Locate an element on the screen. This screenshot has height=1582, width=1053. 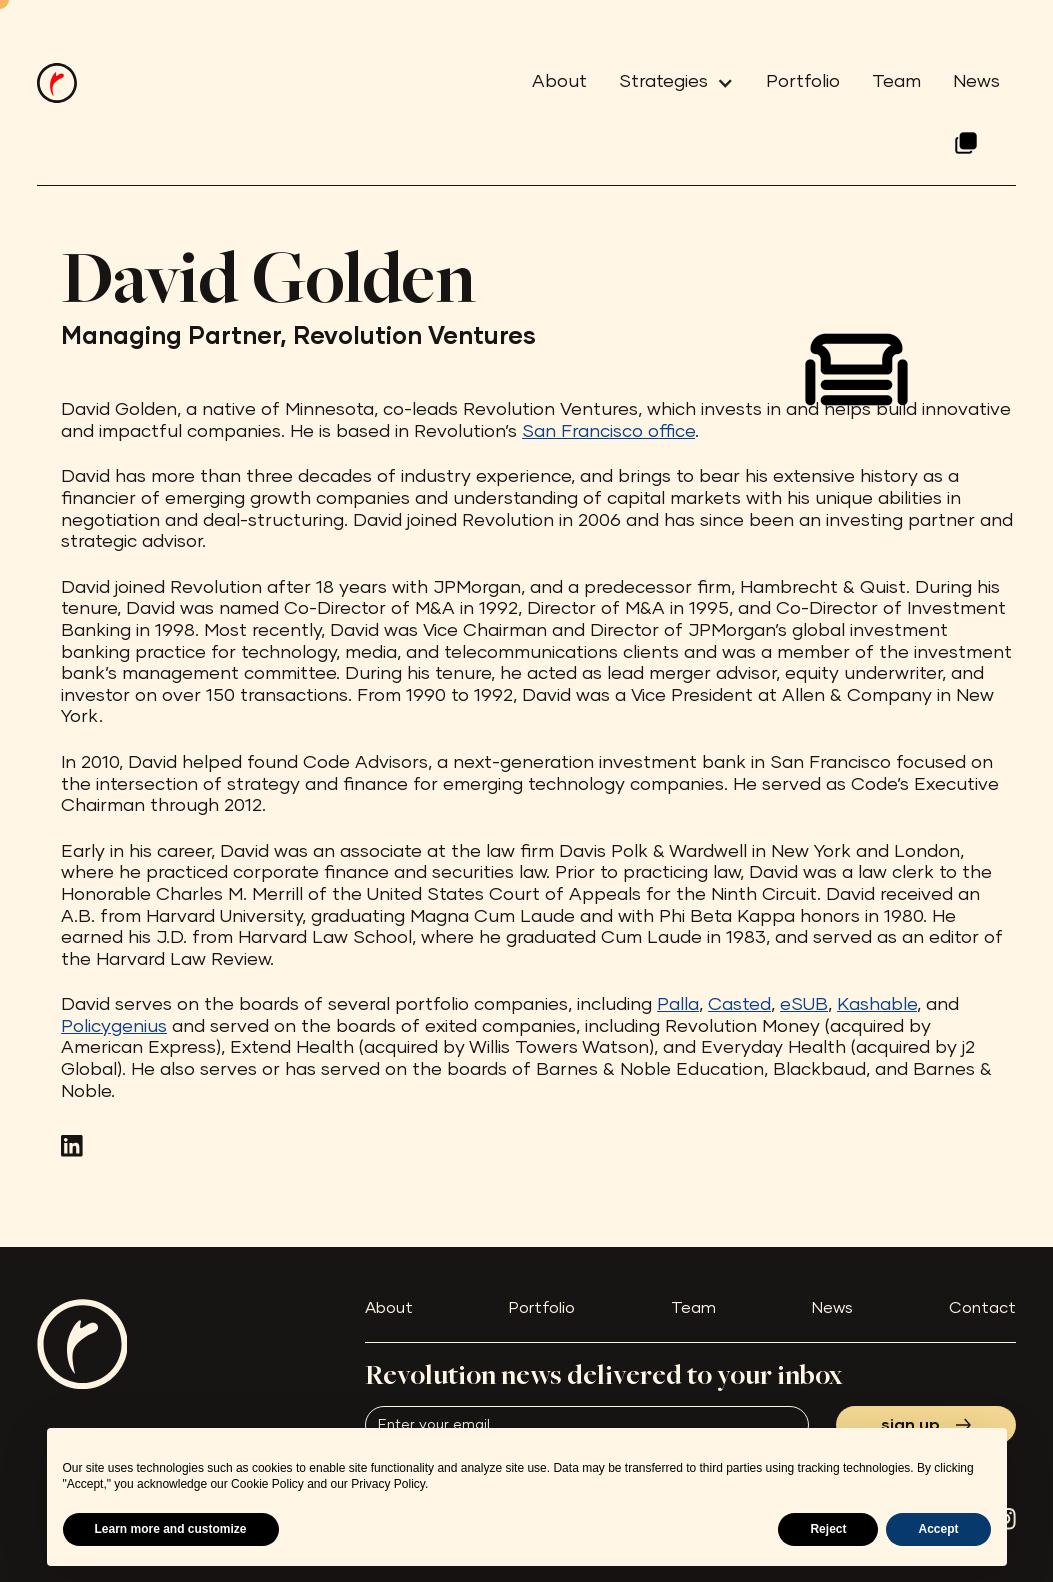
view multiple items or collections is located at coordinates (966, 143).